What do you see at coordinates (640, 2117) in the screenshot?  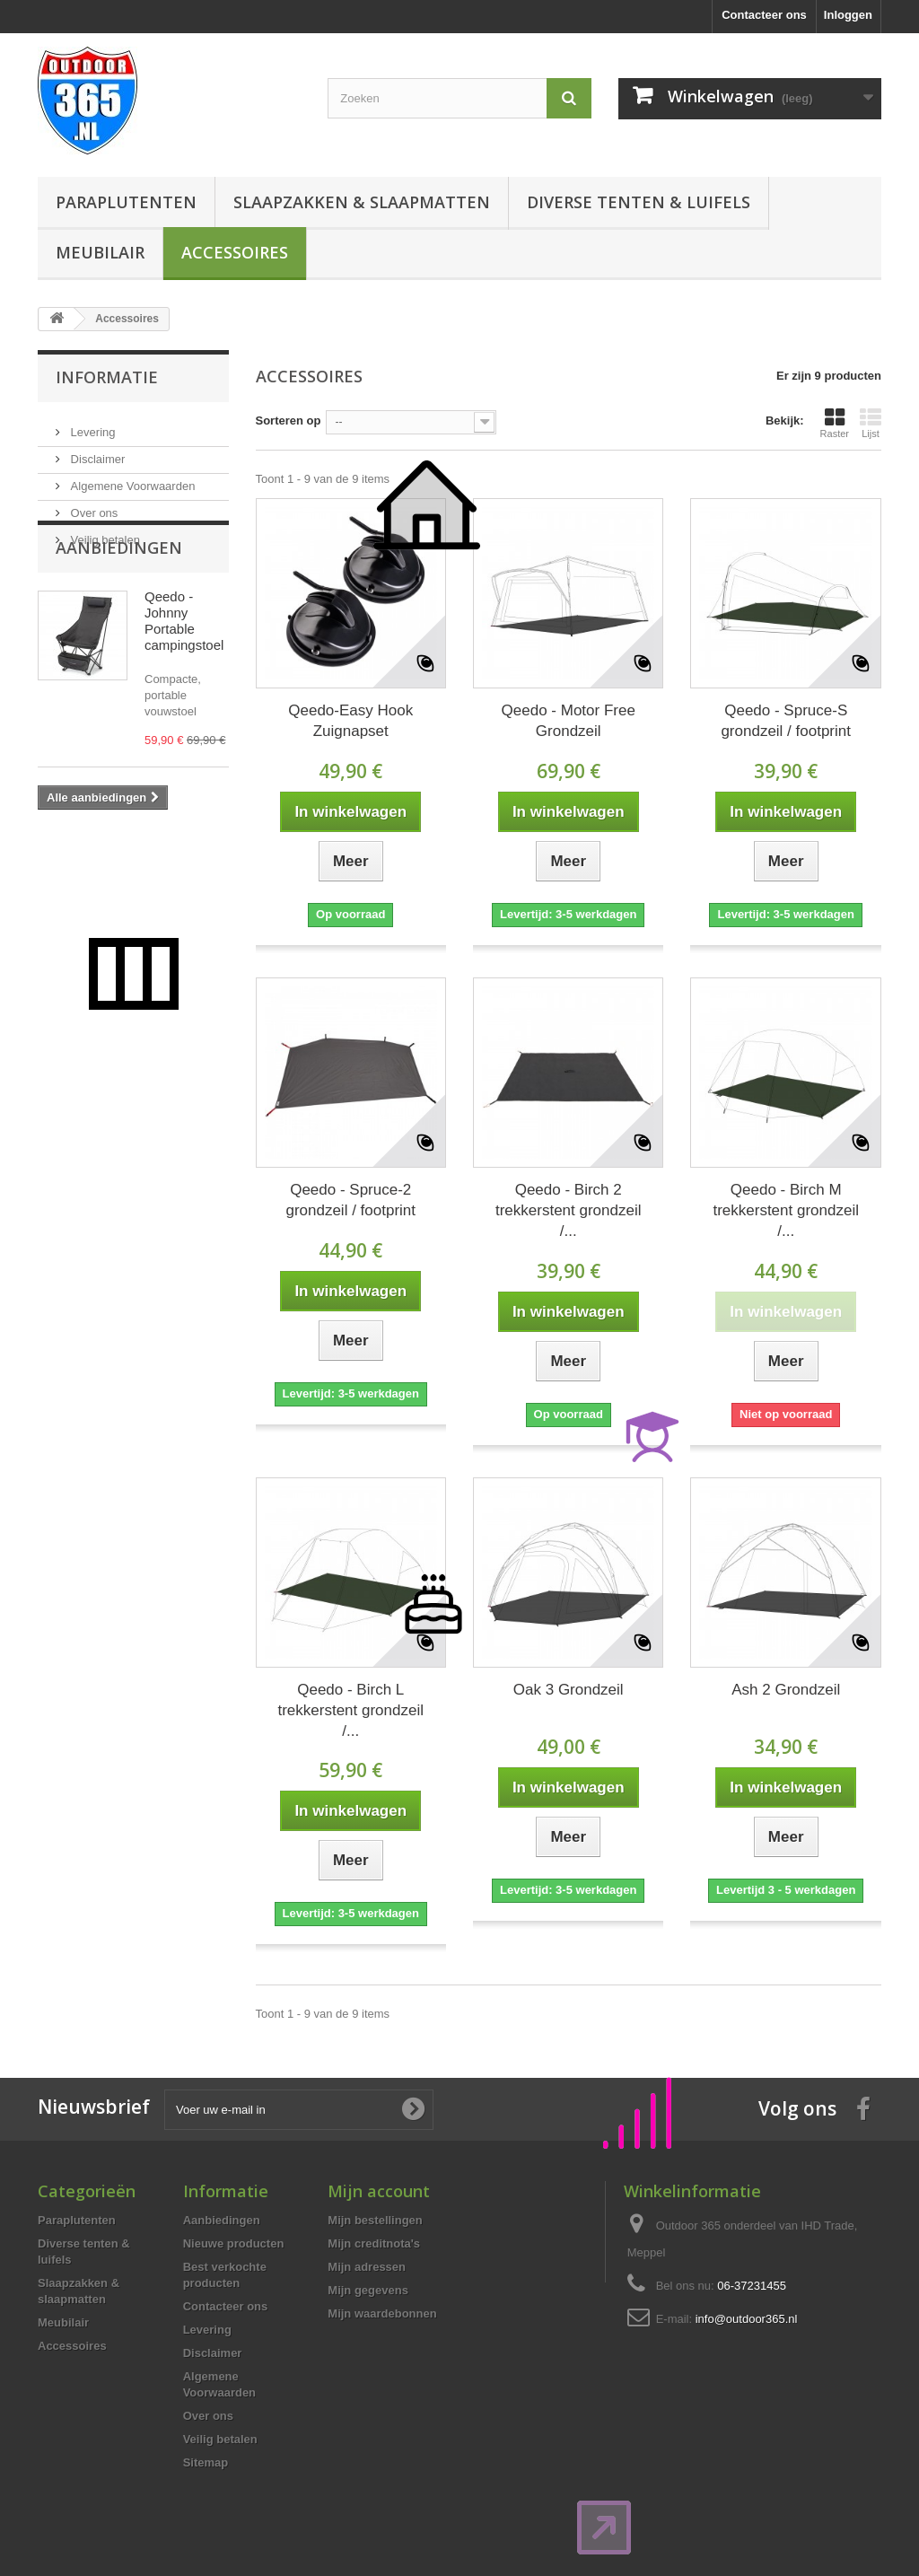 I see `indicates full cellular signal strength` at bounding box center [640, 2117].